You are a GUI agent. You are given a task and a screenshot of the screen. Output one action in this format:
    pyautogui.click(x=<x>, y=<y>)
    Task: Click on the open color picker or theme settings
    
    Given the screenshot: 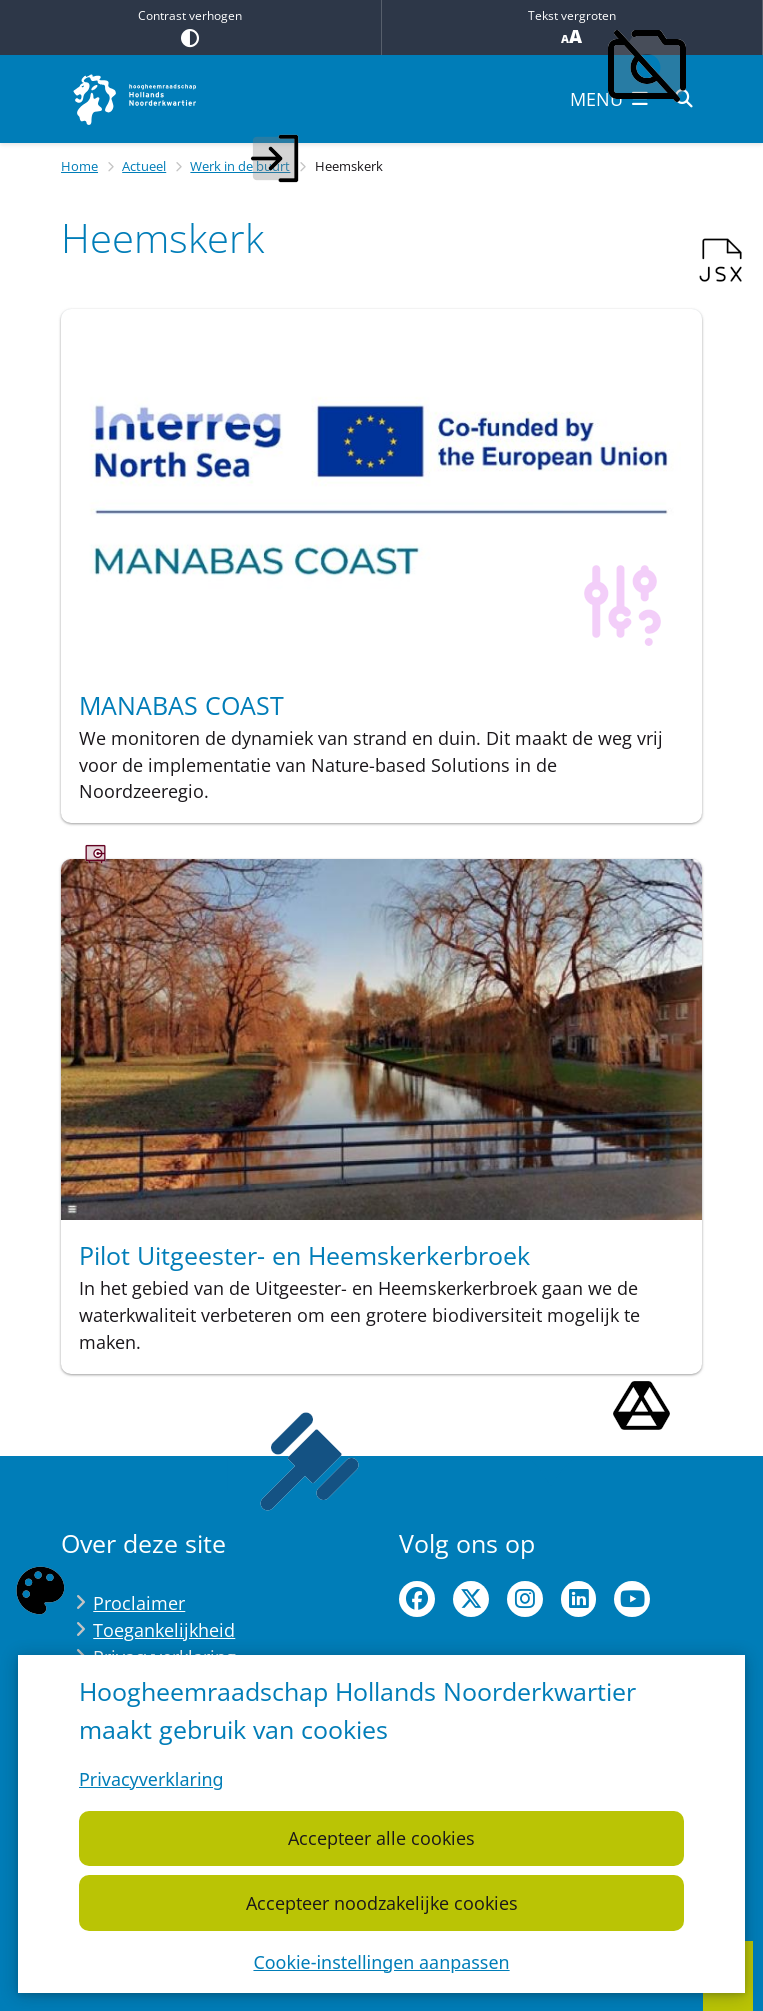 What is the action you would take?
    pyautogui.click(x=40, y=1590)
    